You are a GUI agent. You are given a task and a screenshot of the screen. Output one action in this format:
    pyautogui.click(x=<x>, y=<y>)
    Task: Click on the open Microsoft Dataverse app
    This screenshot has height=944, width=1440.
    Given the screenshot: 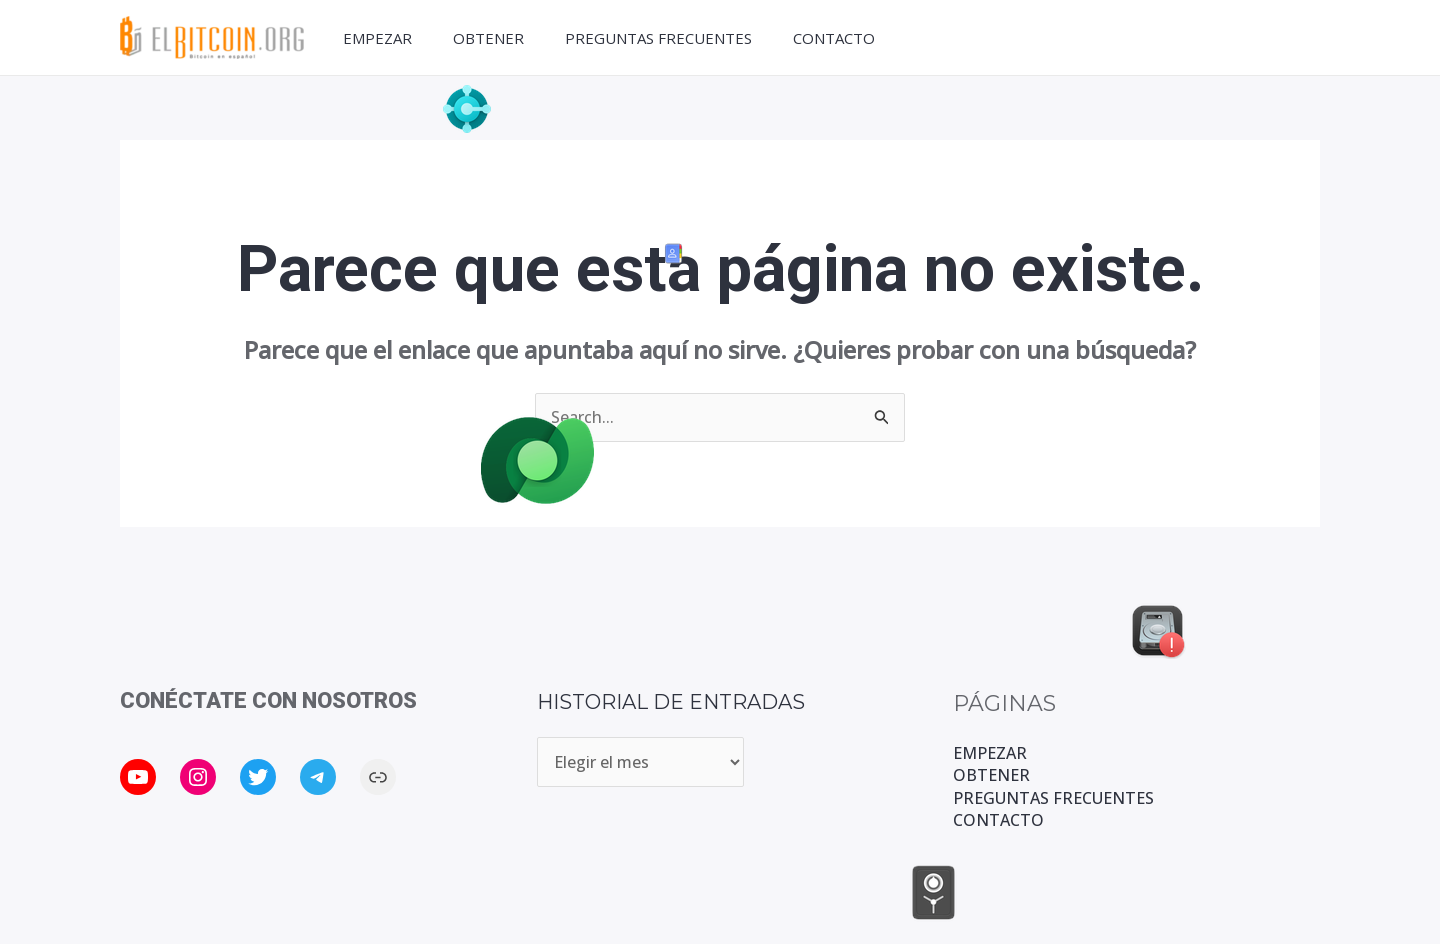 What is the action you would take?
    pyautogui.click(x=537, y=460)
    